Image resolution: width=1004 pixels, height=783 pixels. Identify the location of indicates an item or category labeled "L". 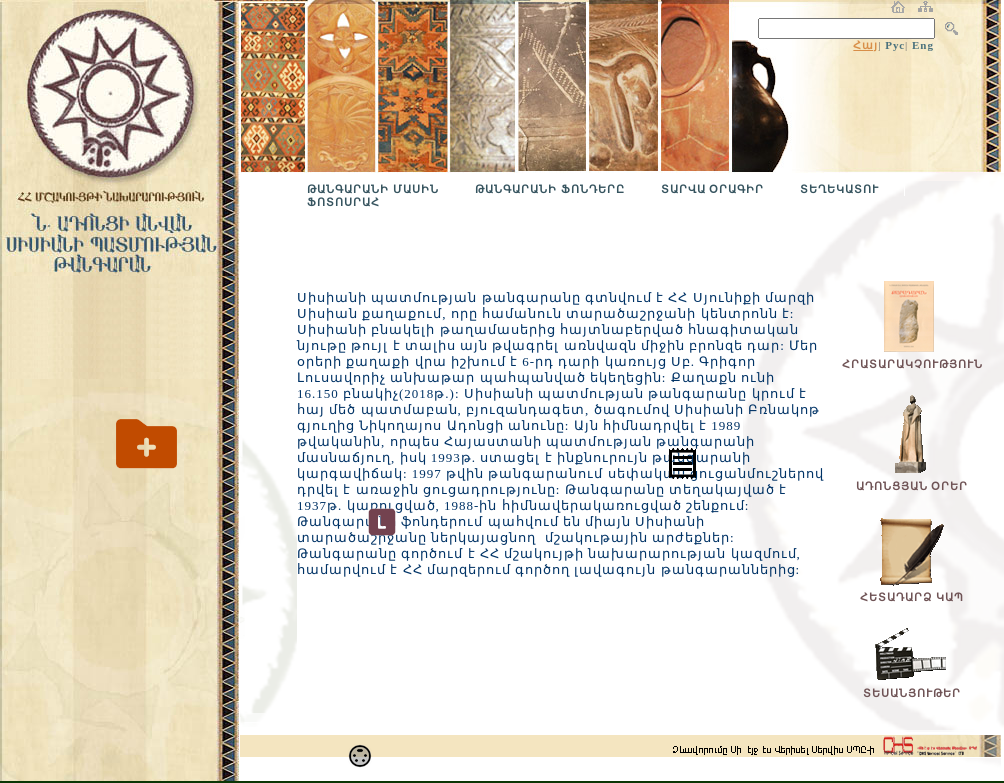
(382, 522).